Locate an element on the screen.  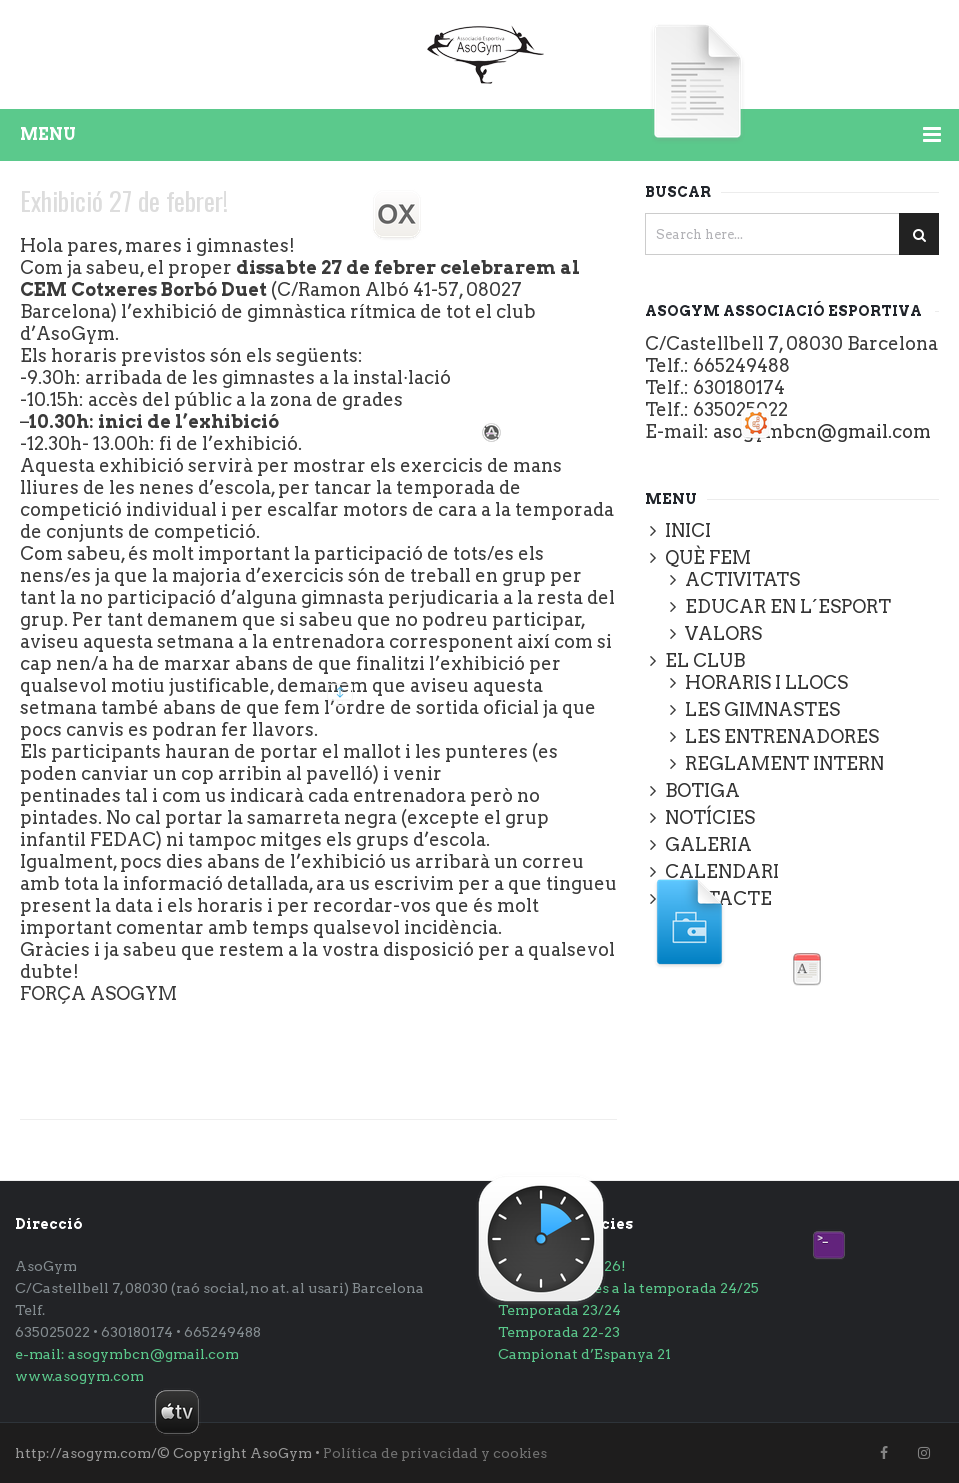
open the Apple TV app is located at coordinates (177, 1412).